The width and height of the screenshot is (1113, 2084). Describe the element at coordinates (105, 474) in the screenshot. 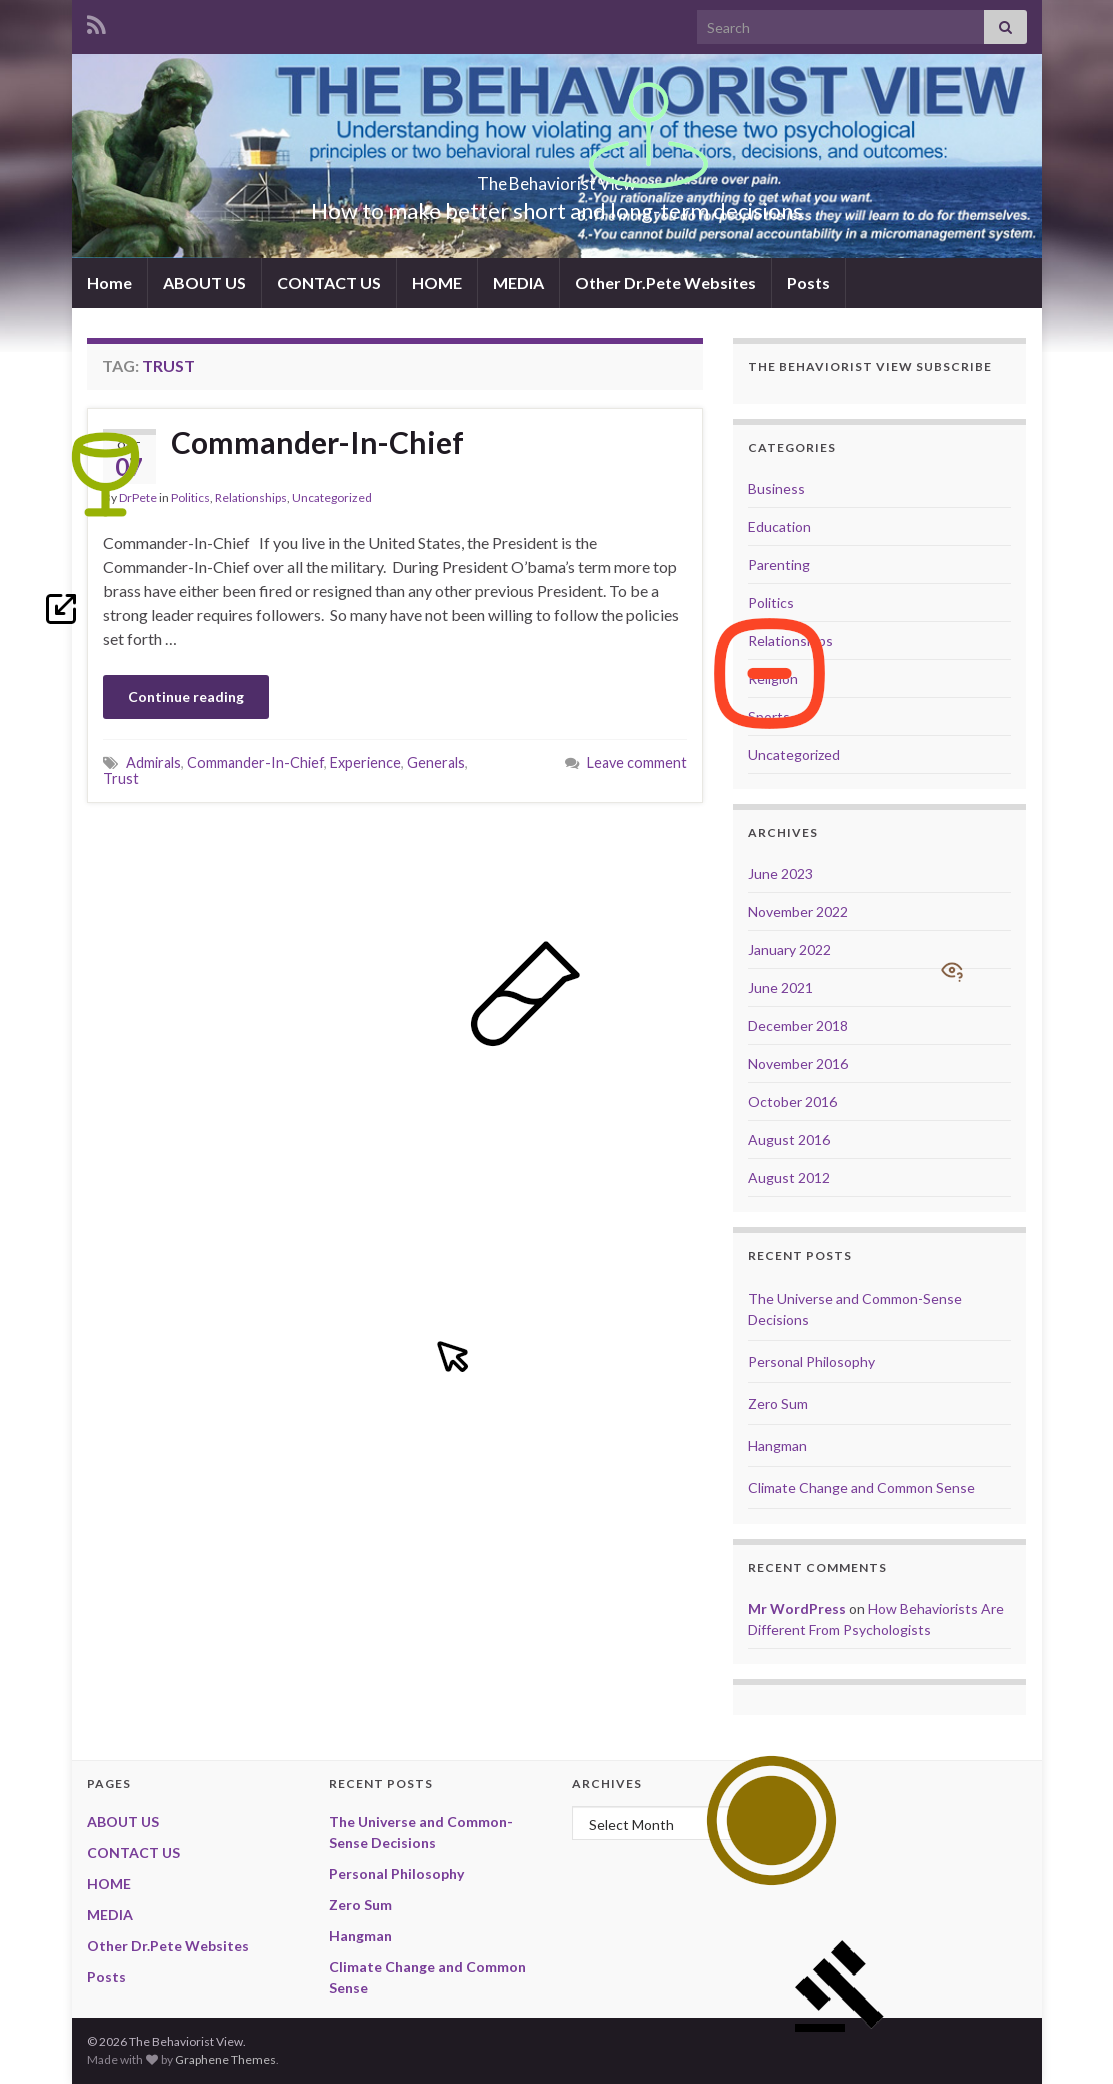

I see `view cocktail or drink menu` at that location.